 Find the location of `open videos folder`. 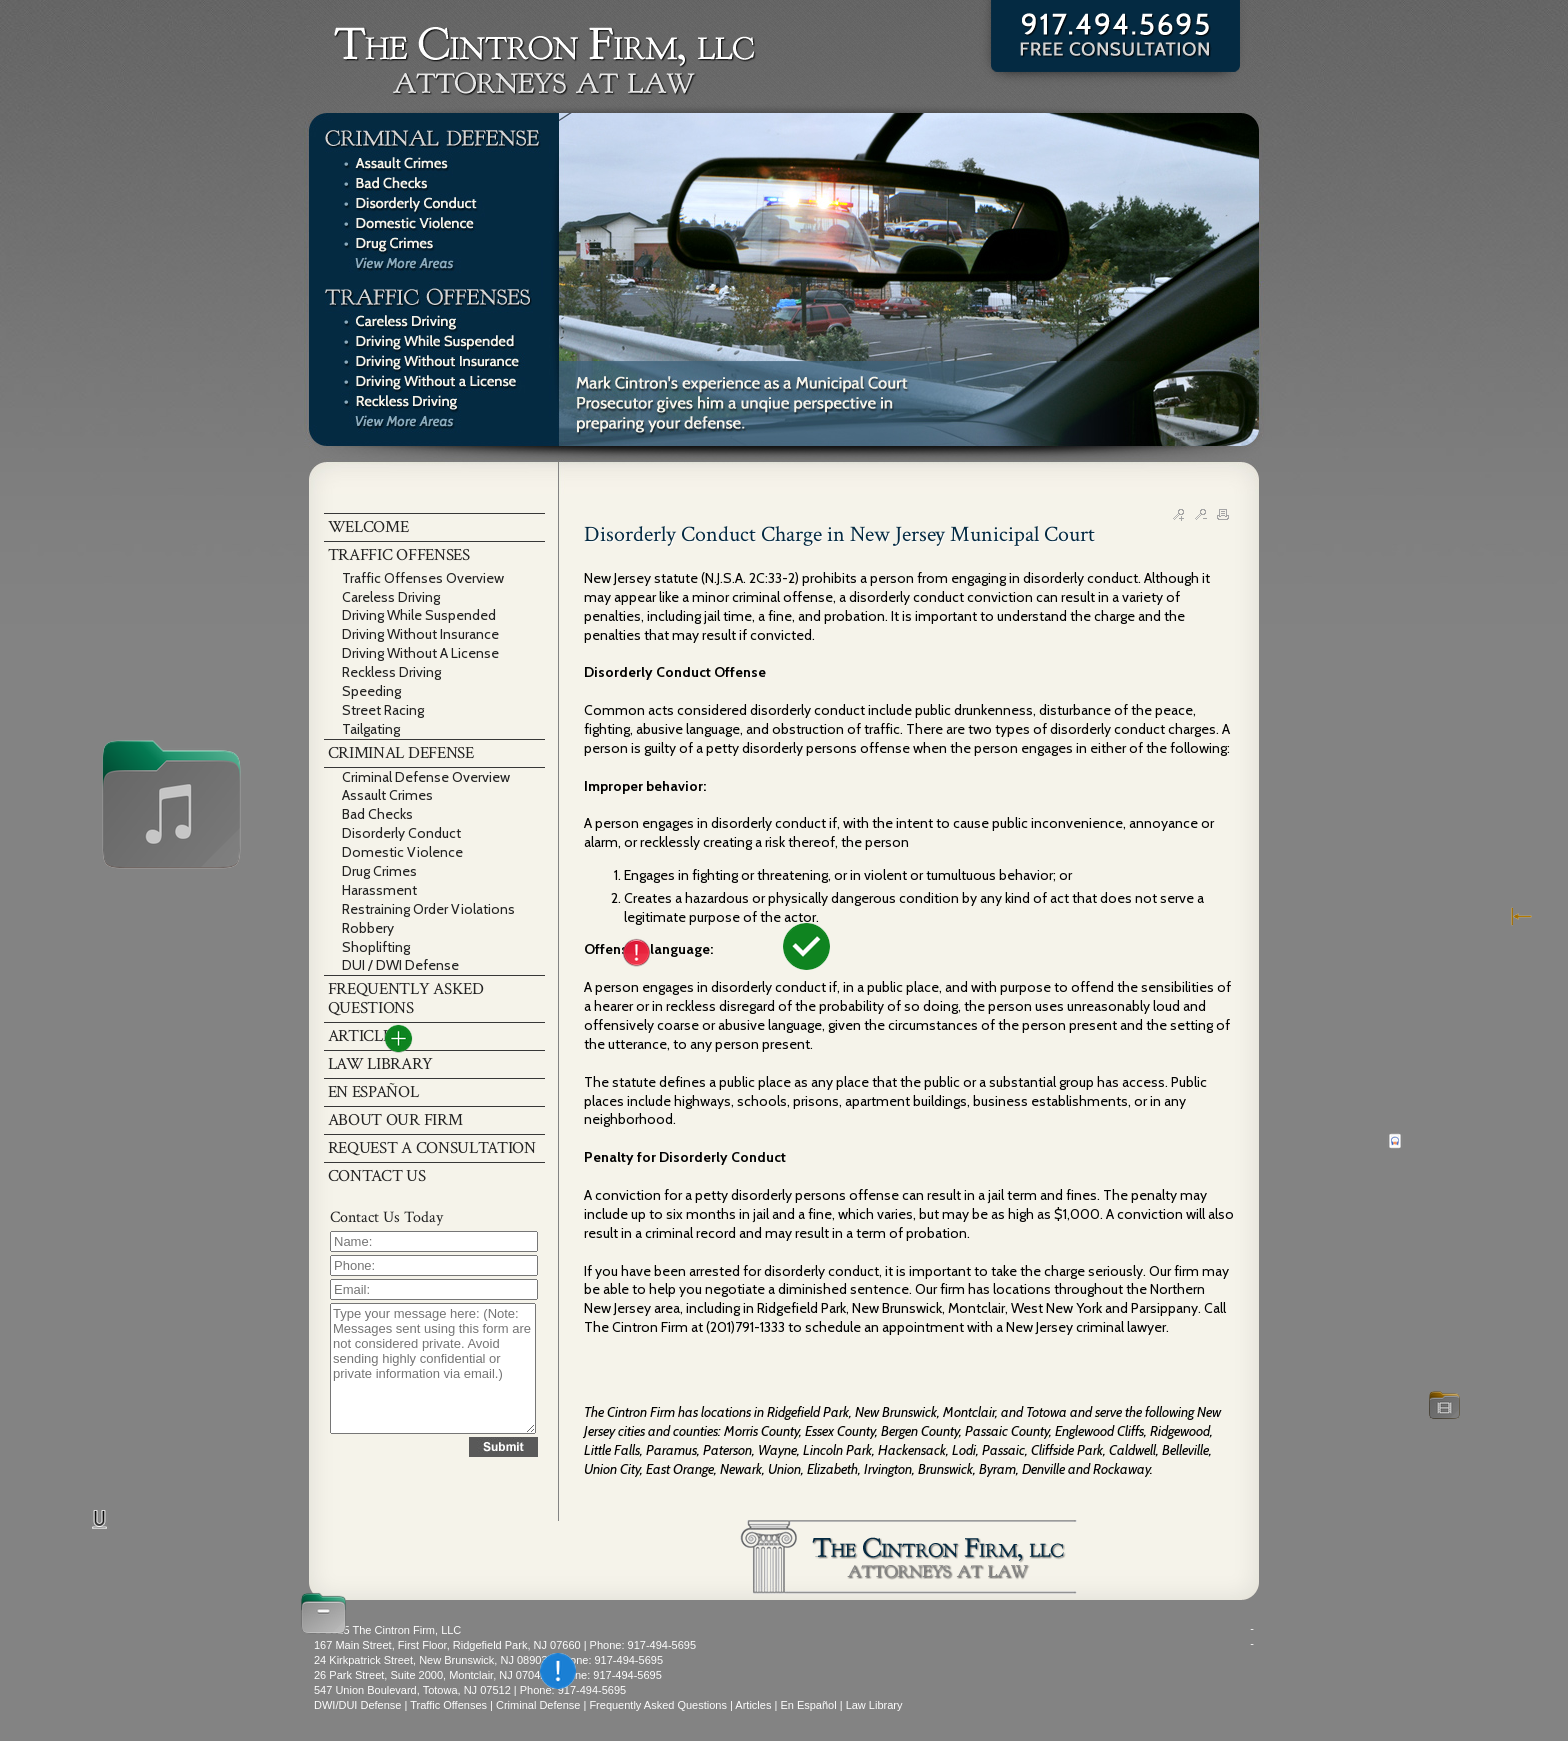

open videos folder is located at coordinates (1444, 1404).